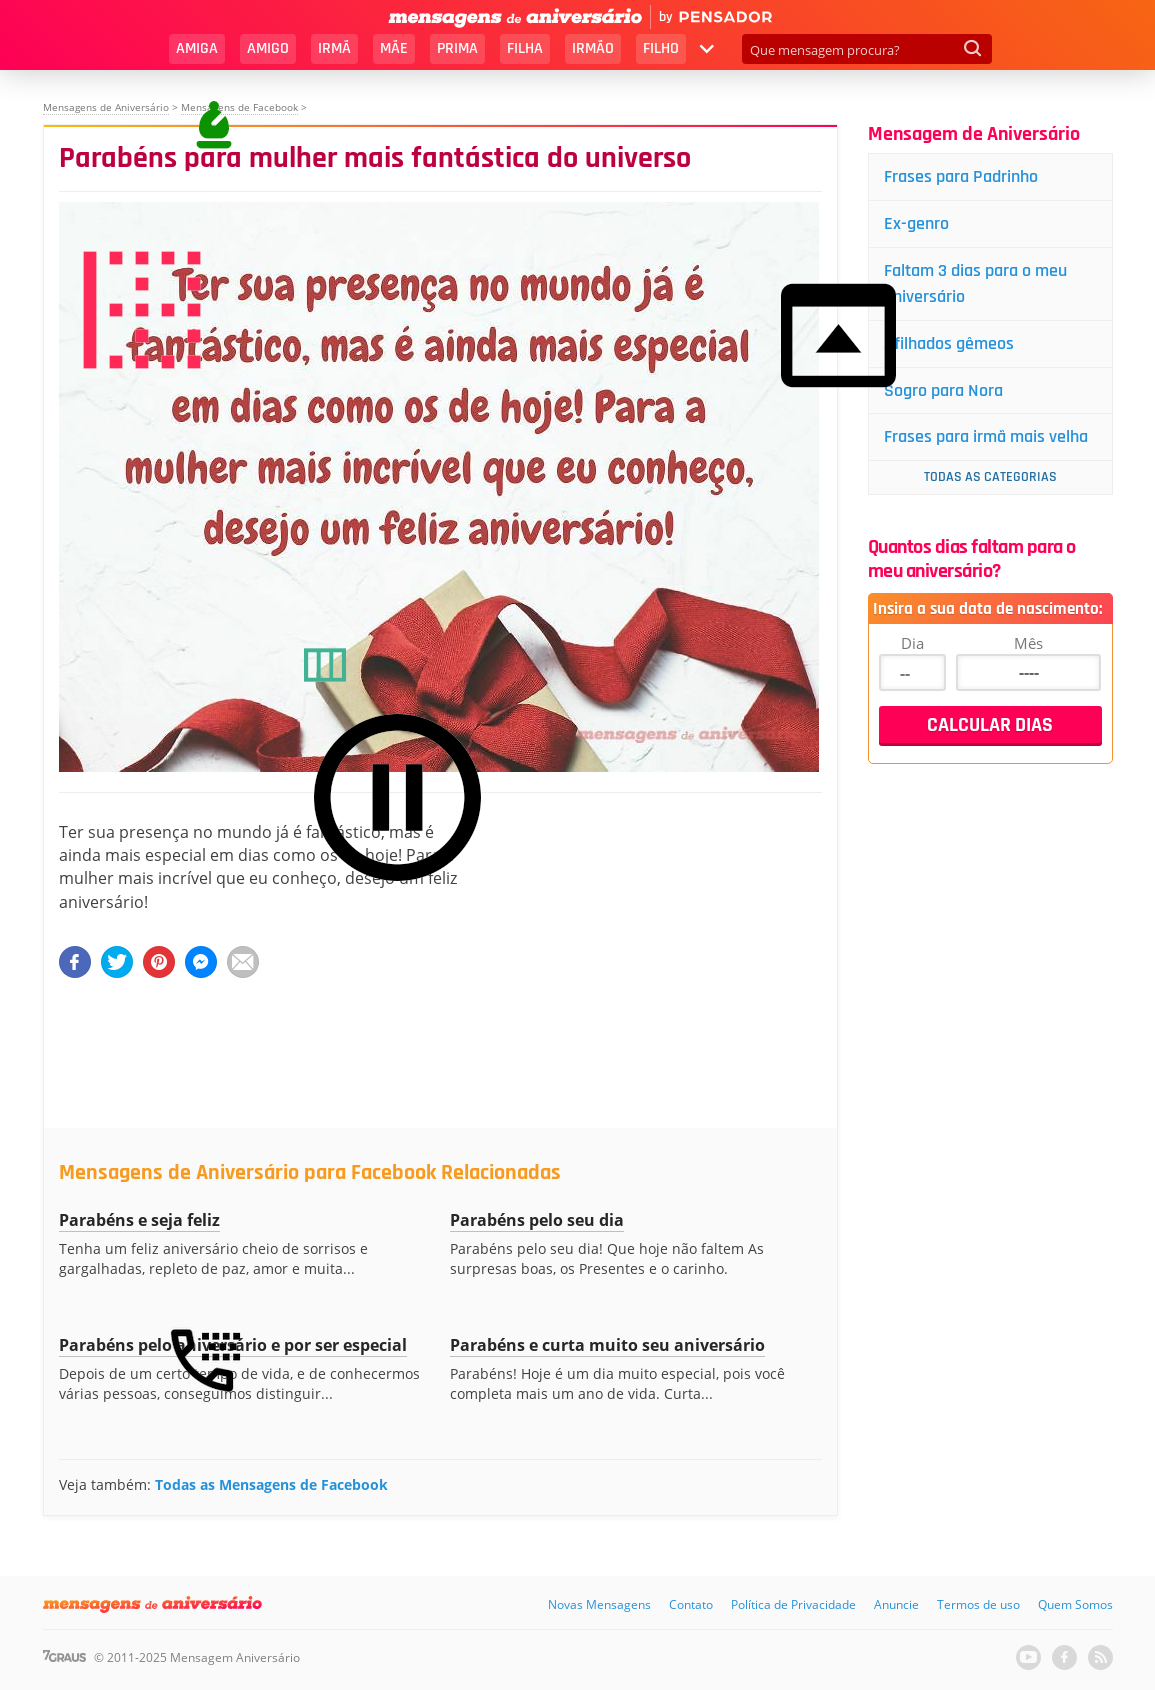 This screenshot has width=1155, height=1690. What do you see at coordinates (142, 310) in the screenshot?
I see `apply border to left edge only` at bounding box center [142, 310].